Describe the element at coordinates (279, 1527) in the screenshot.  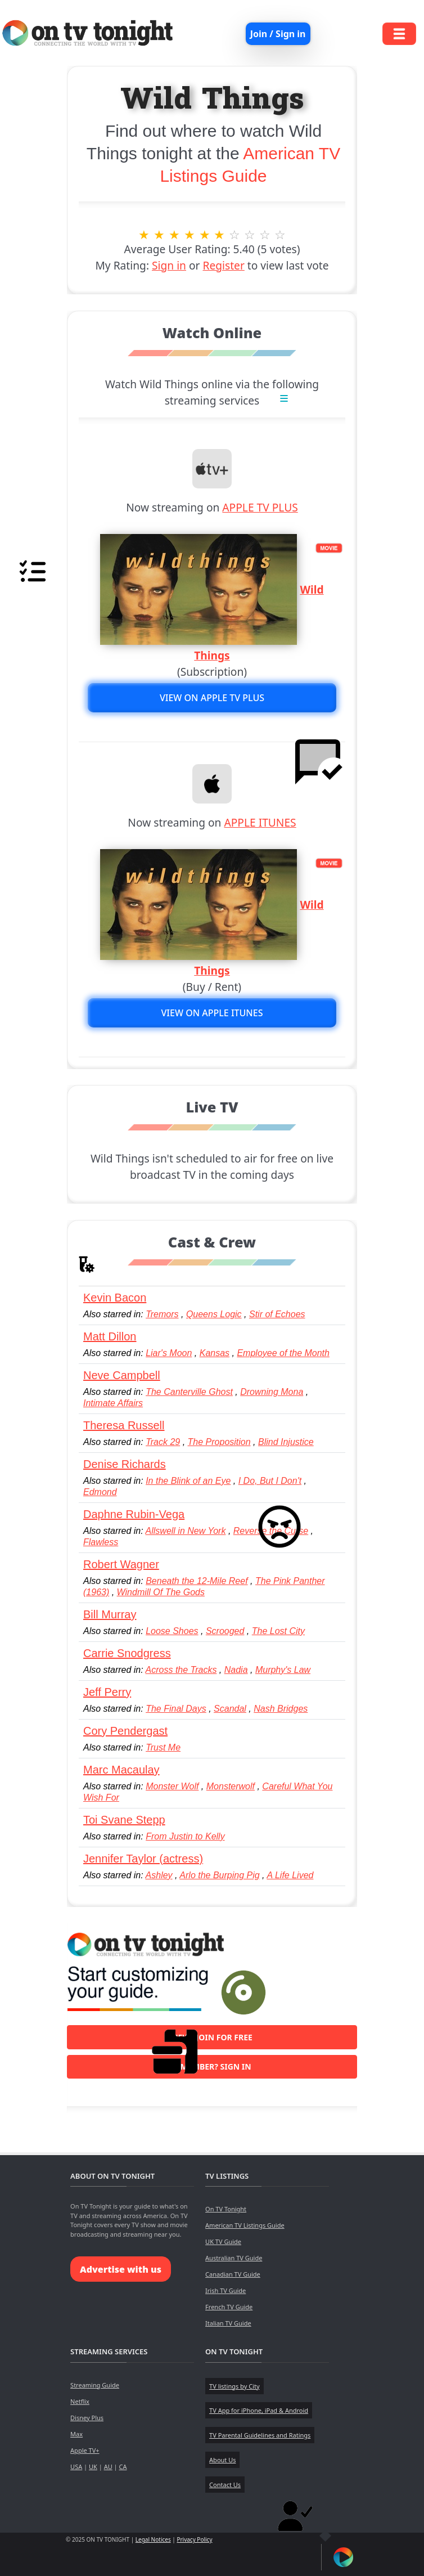
I see `react to a message with anger` at that location.